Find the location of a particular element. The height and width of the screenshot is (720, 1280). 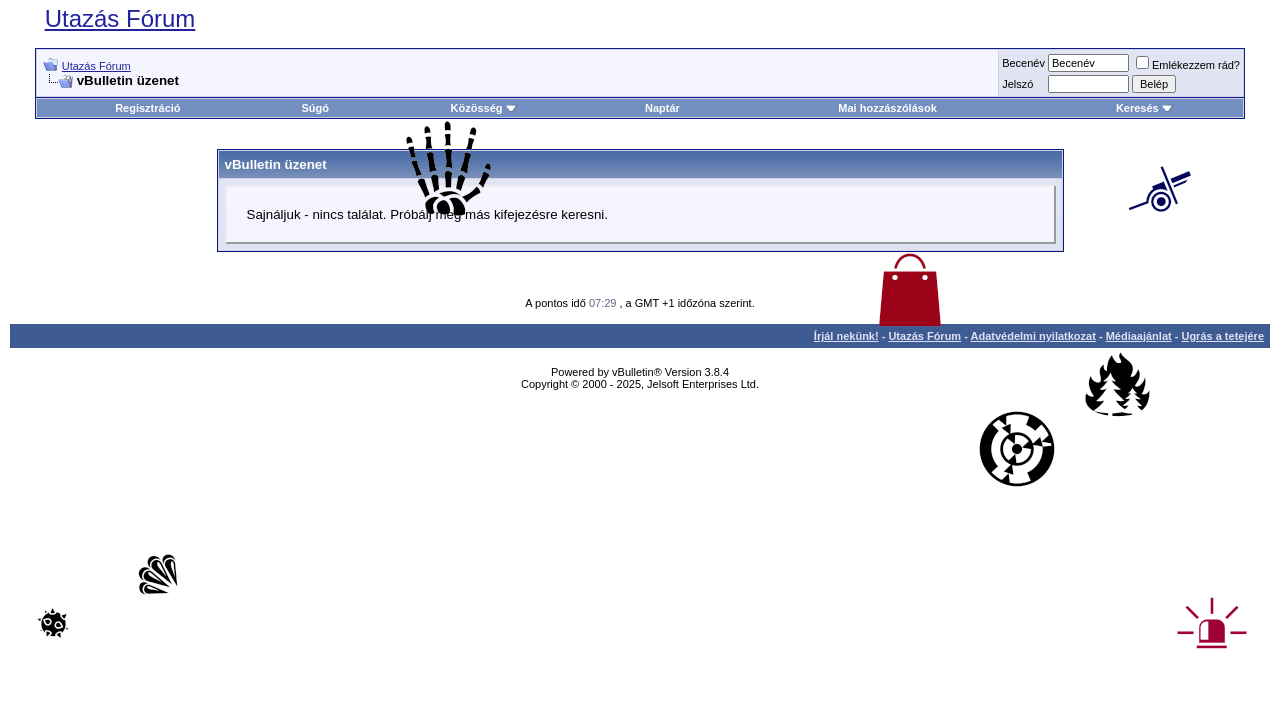

track digital footprint or online activity is located at coordinates (1017, 449).